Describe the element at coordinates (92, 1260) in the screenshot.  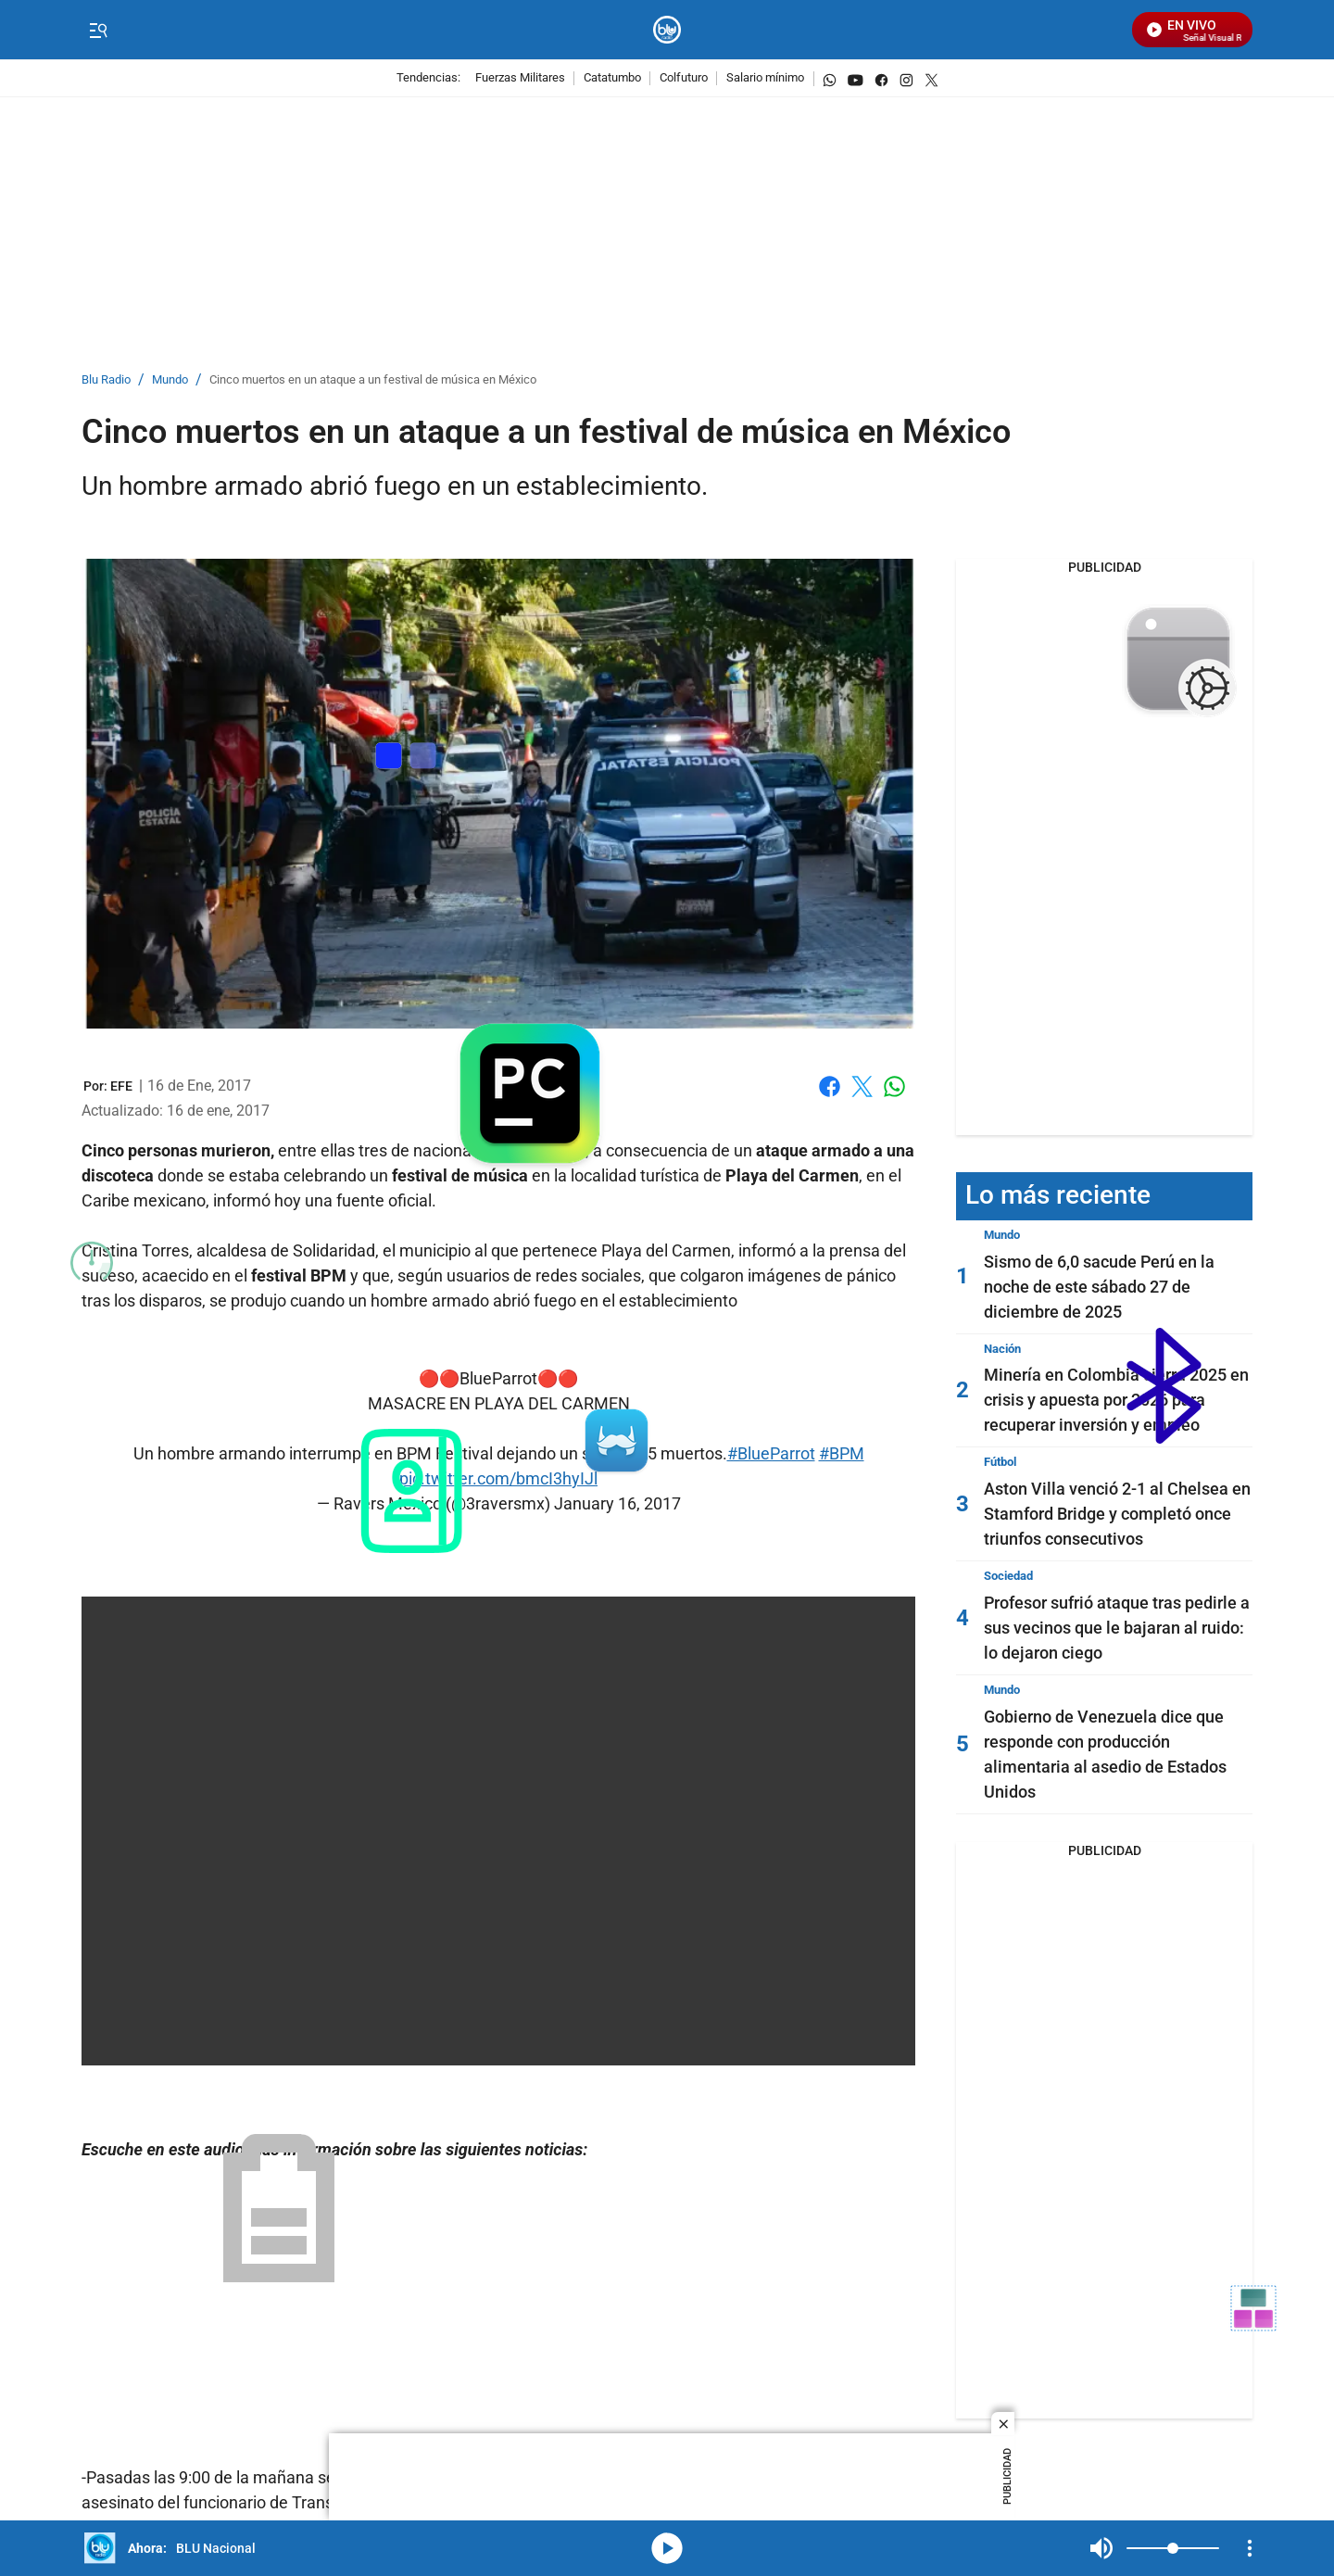
I see `view system performance metrics` at that location.